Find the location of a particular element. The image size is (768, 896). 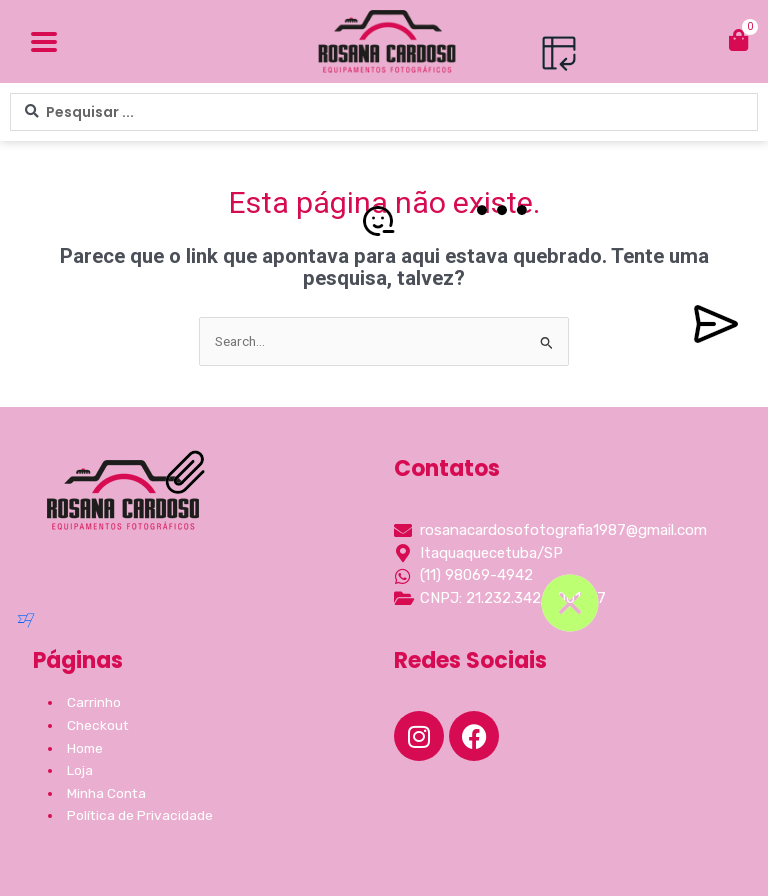

flag or mark an item for follow-up is located at coordinates (26, 620).